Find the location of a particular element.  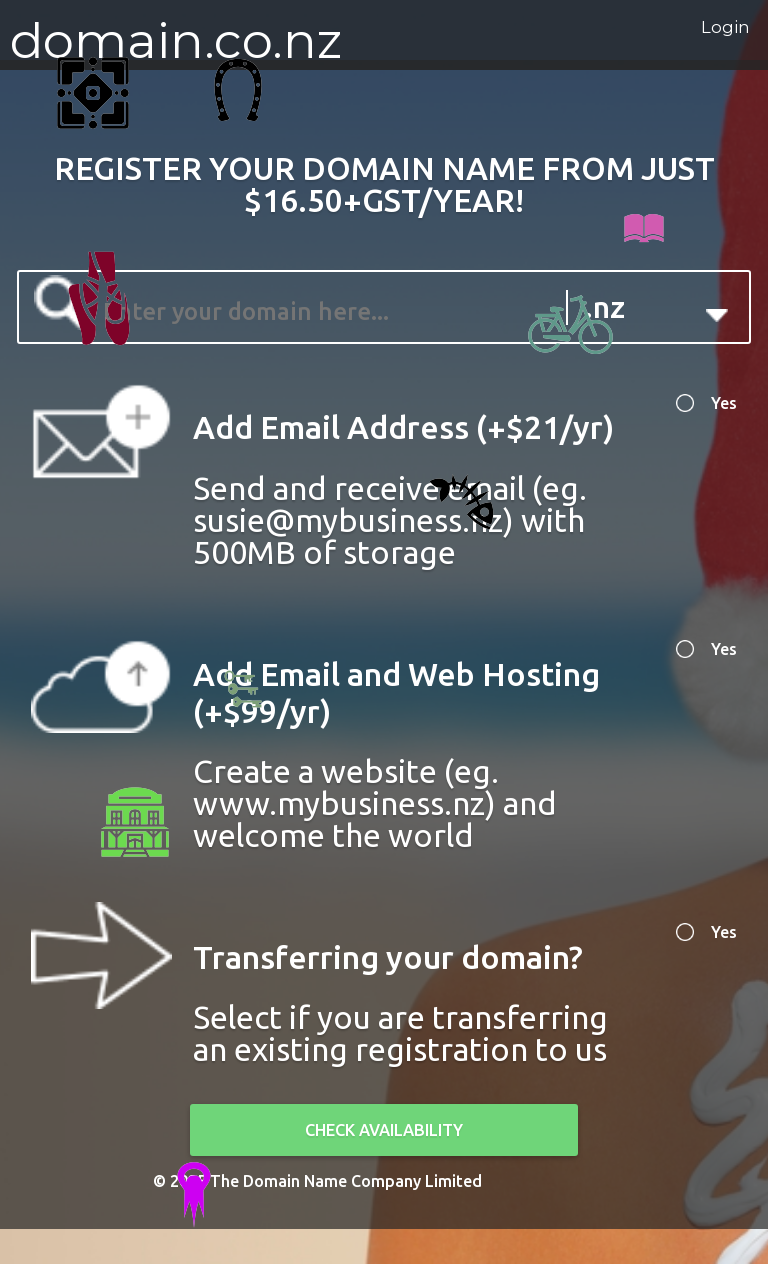

view your collection of keys or access credentials is located at coordinates (243, 689).